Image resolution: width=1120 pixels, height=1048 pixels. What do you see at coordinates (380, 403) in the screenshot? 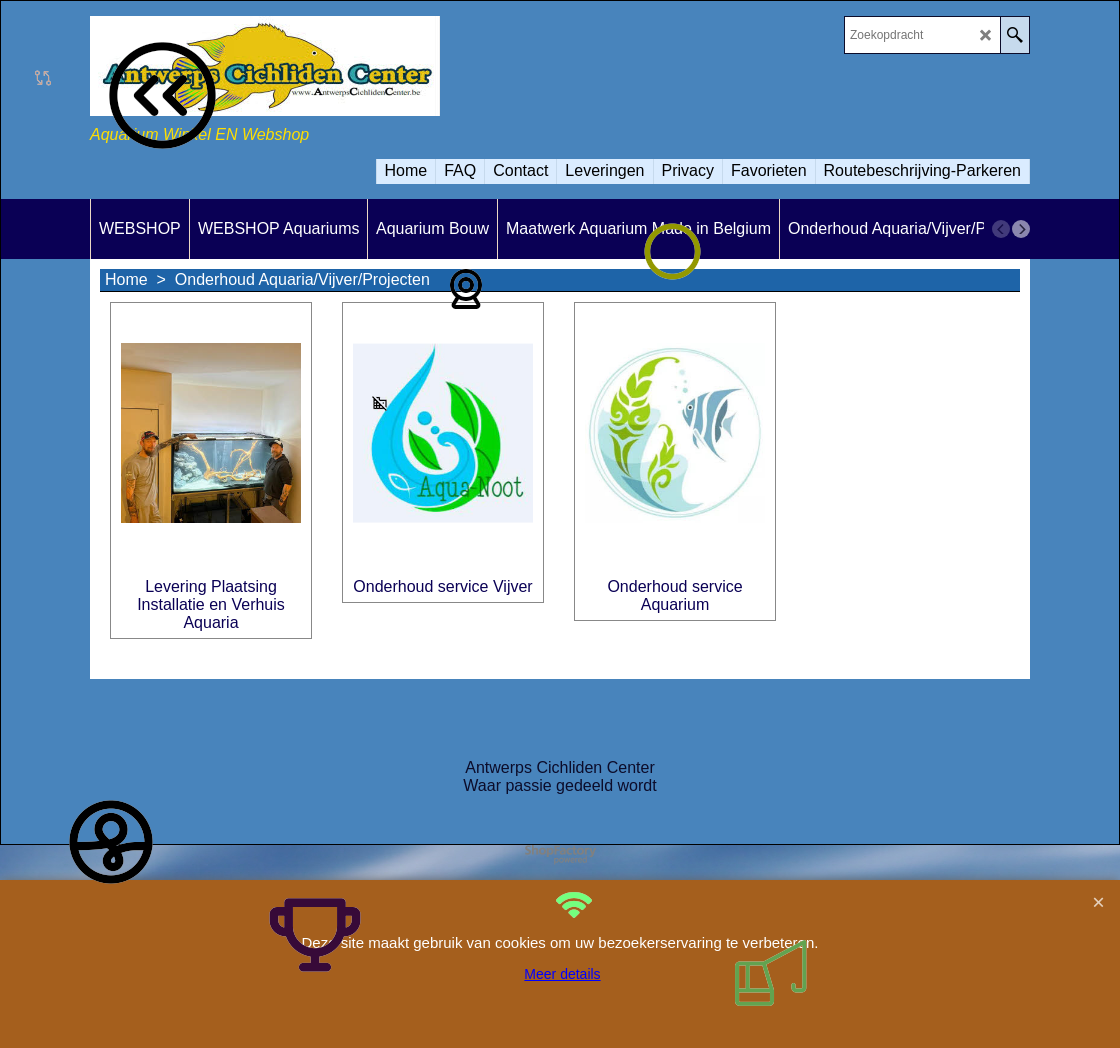
I see `indicates a website or domain is unavailable` at bounding box center [380, 403].